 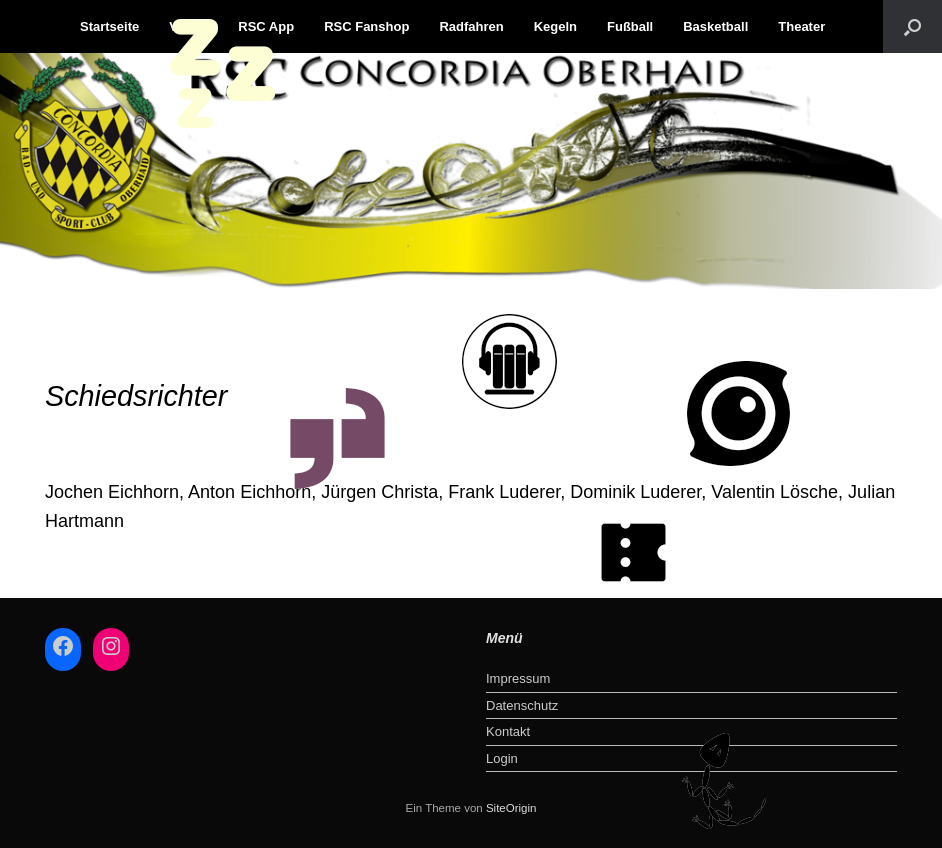 I want to click on open audiobookshelf app, so click(x=509, y=361).